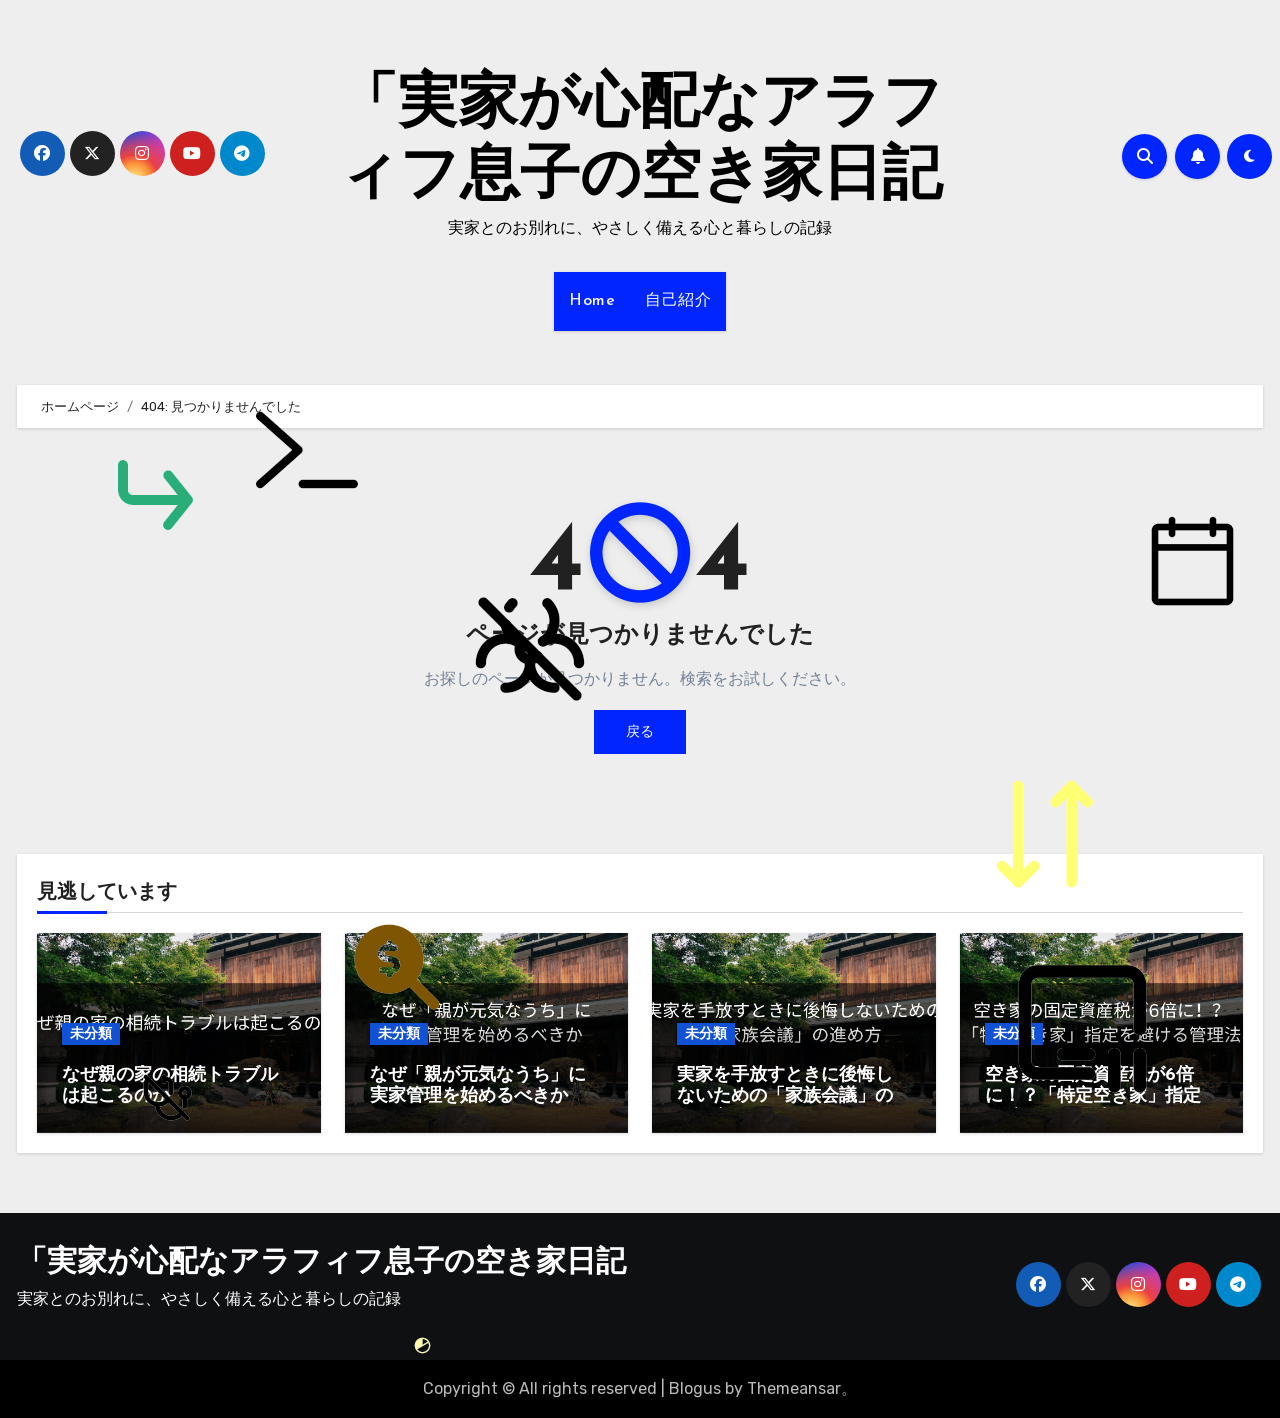 The height and width of the screenshot is (1418, 1280). What do you see at coordinates (422, 1345) in the screenshot?
I see `view analytics or statistics breakdown` at bounding box center [422, 1345].